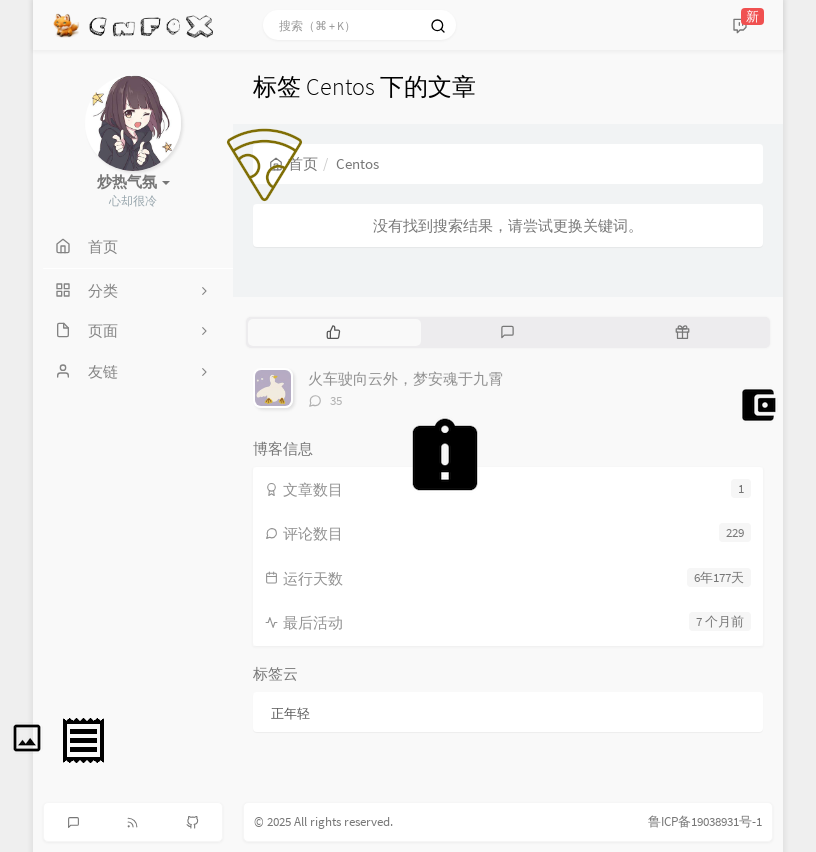 This screenshot has height=852, width=816. What do you see at coordinates (445, 458) in the screenshot?
I see `view overdue or late assignments` at bounding box center [445, 458].